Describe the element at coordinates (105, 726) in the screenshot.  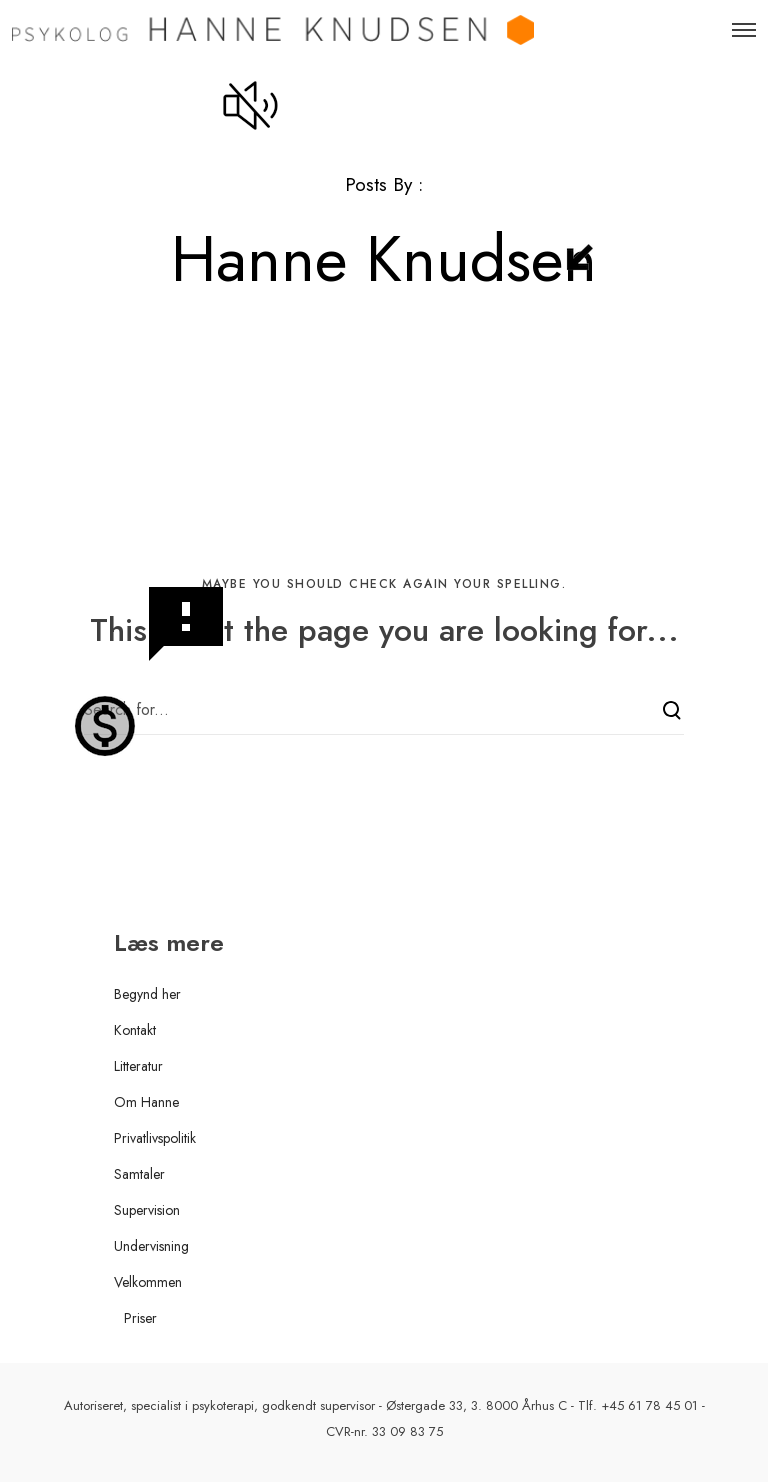
I see `view earnings or revenue` at that location.